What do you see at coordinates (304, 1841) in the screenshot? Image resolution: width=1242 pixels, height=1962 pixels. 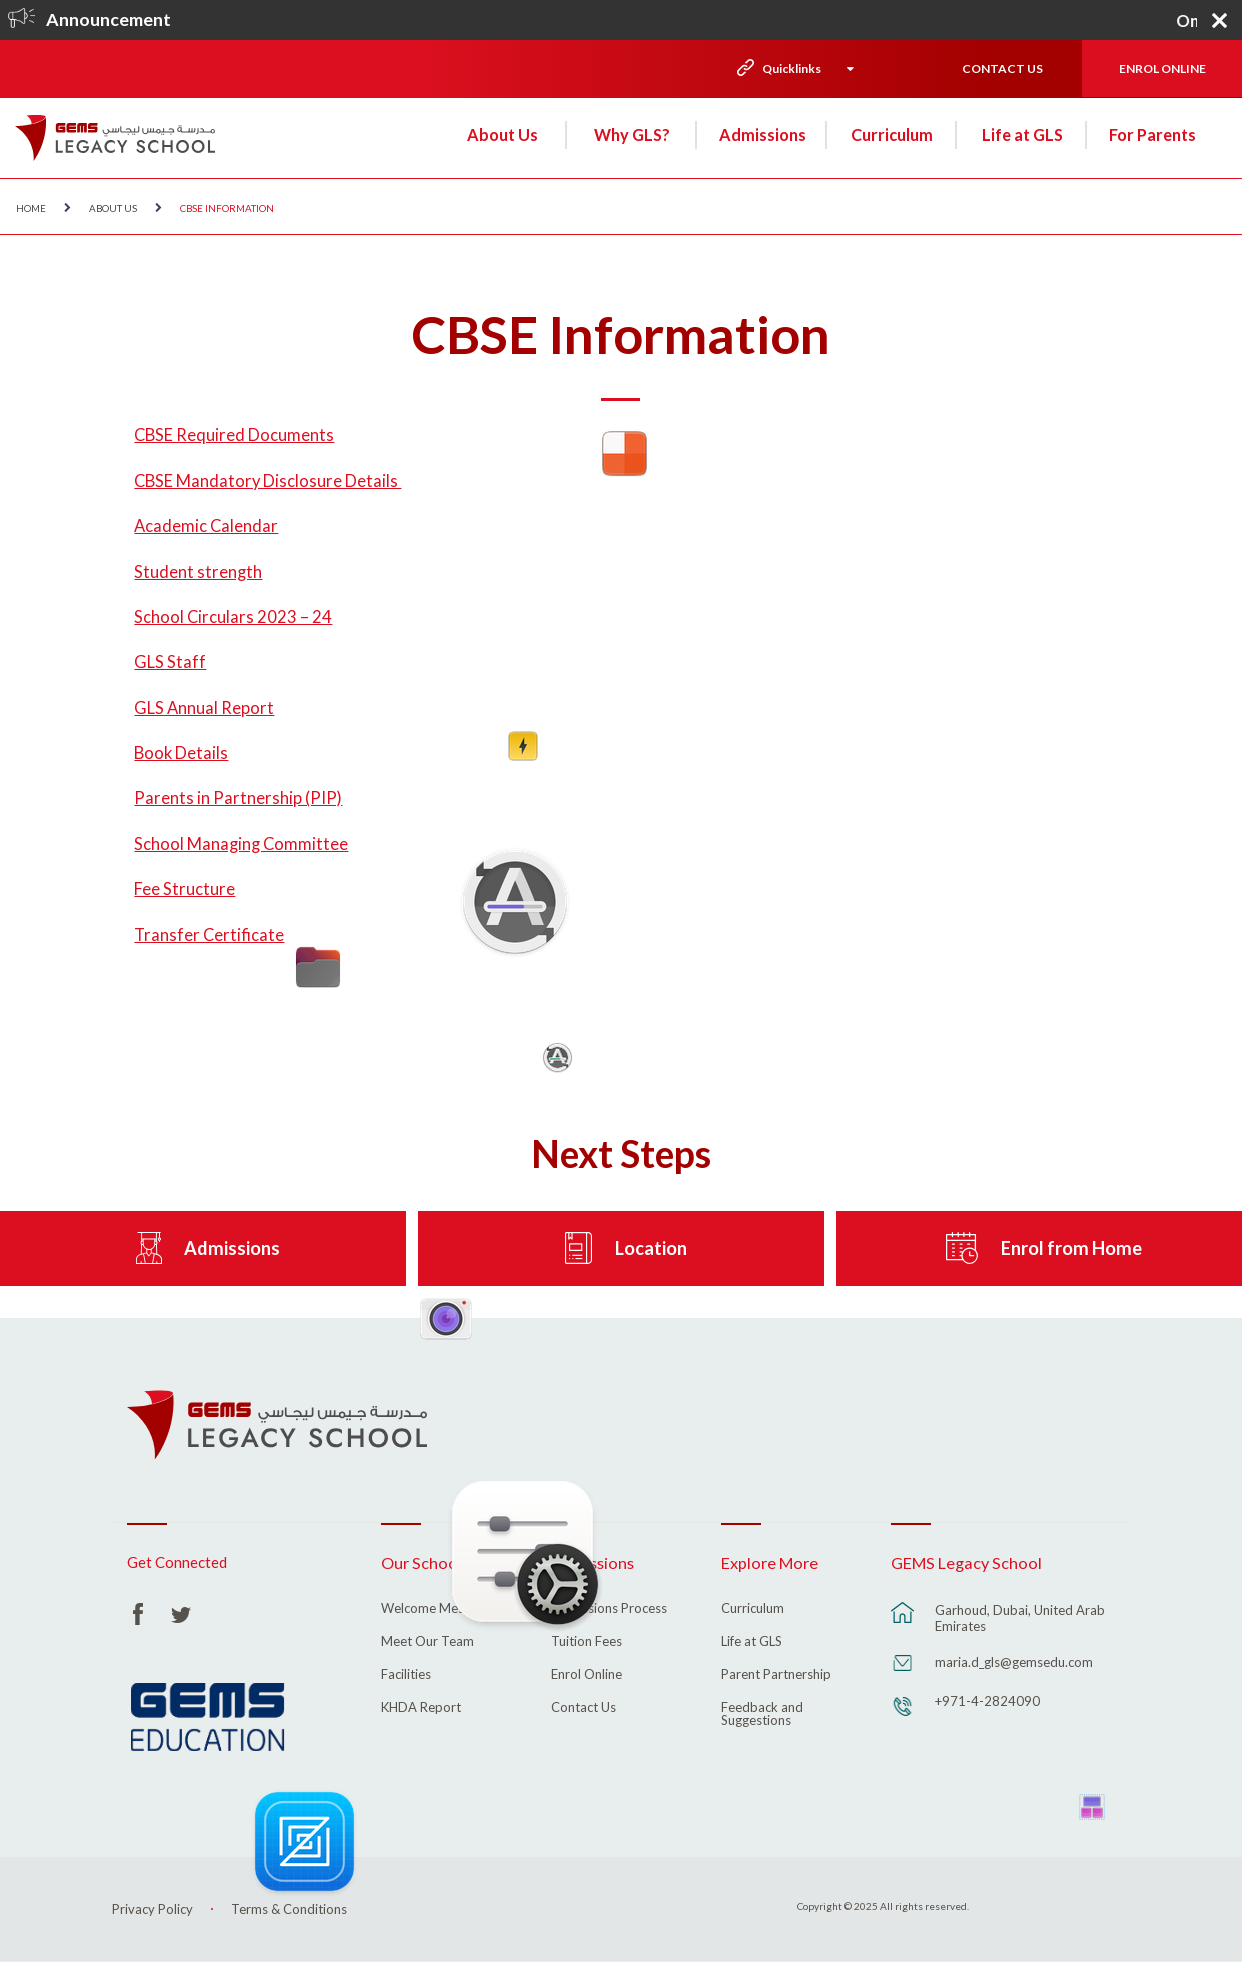 I see `open Zed Preview code editor` at bounding box center [304, 1841].